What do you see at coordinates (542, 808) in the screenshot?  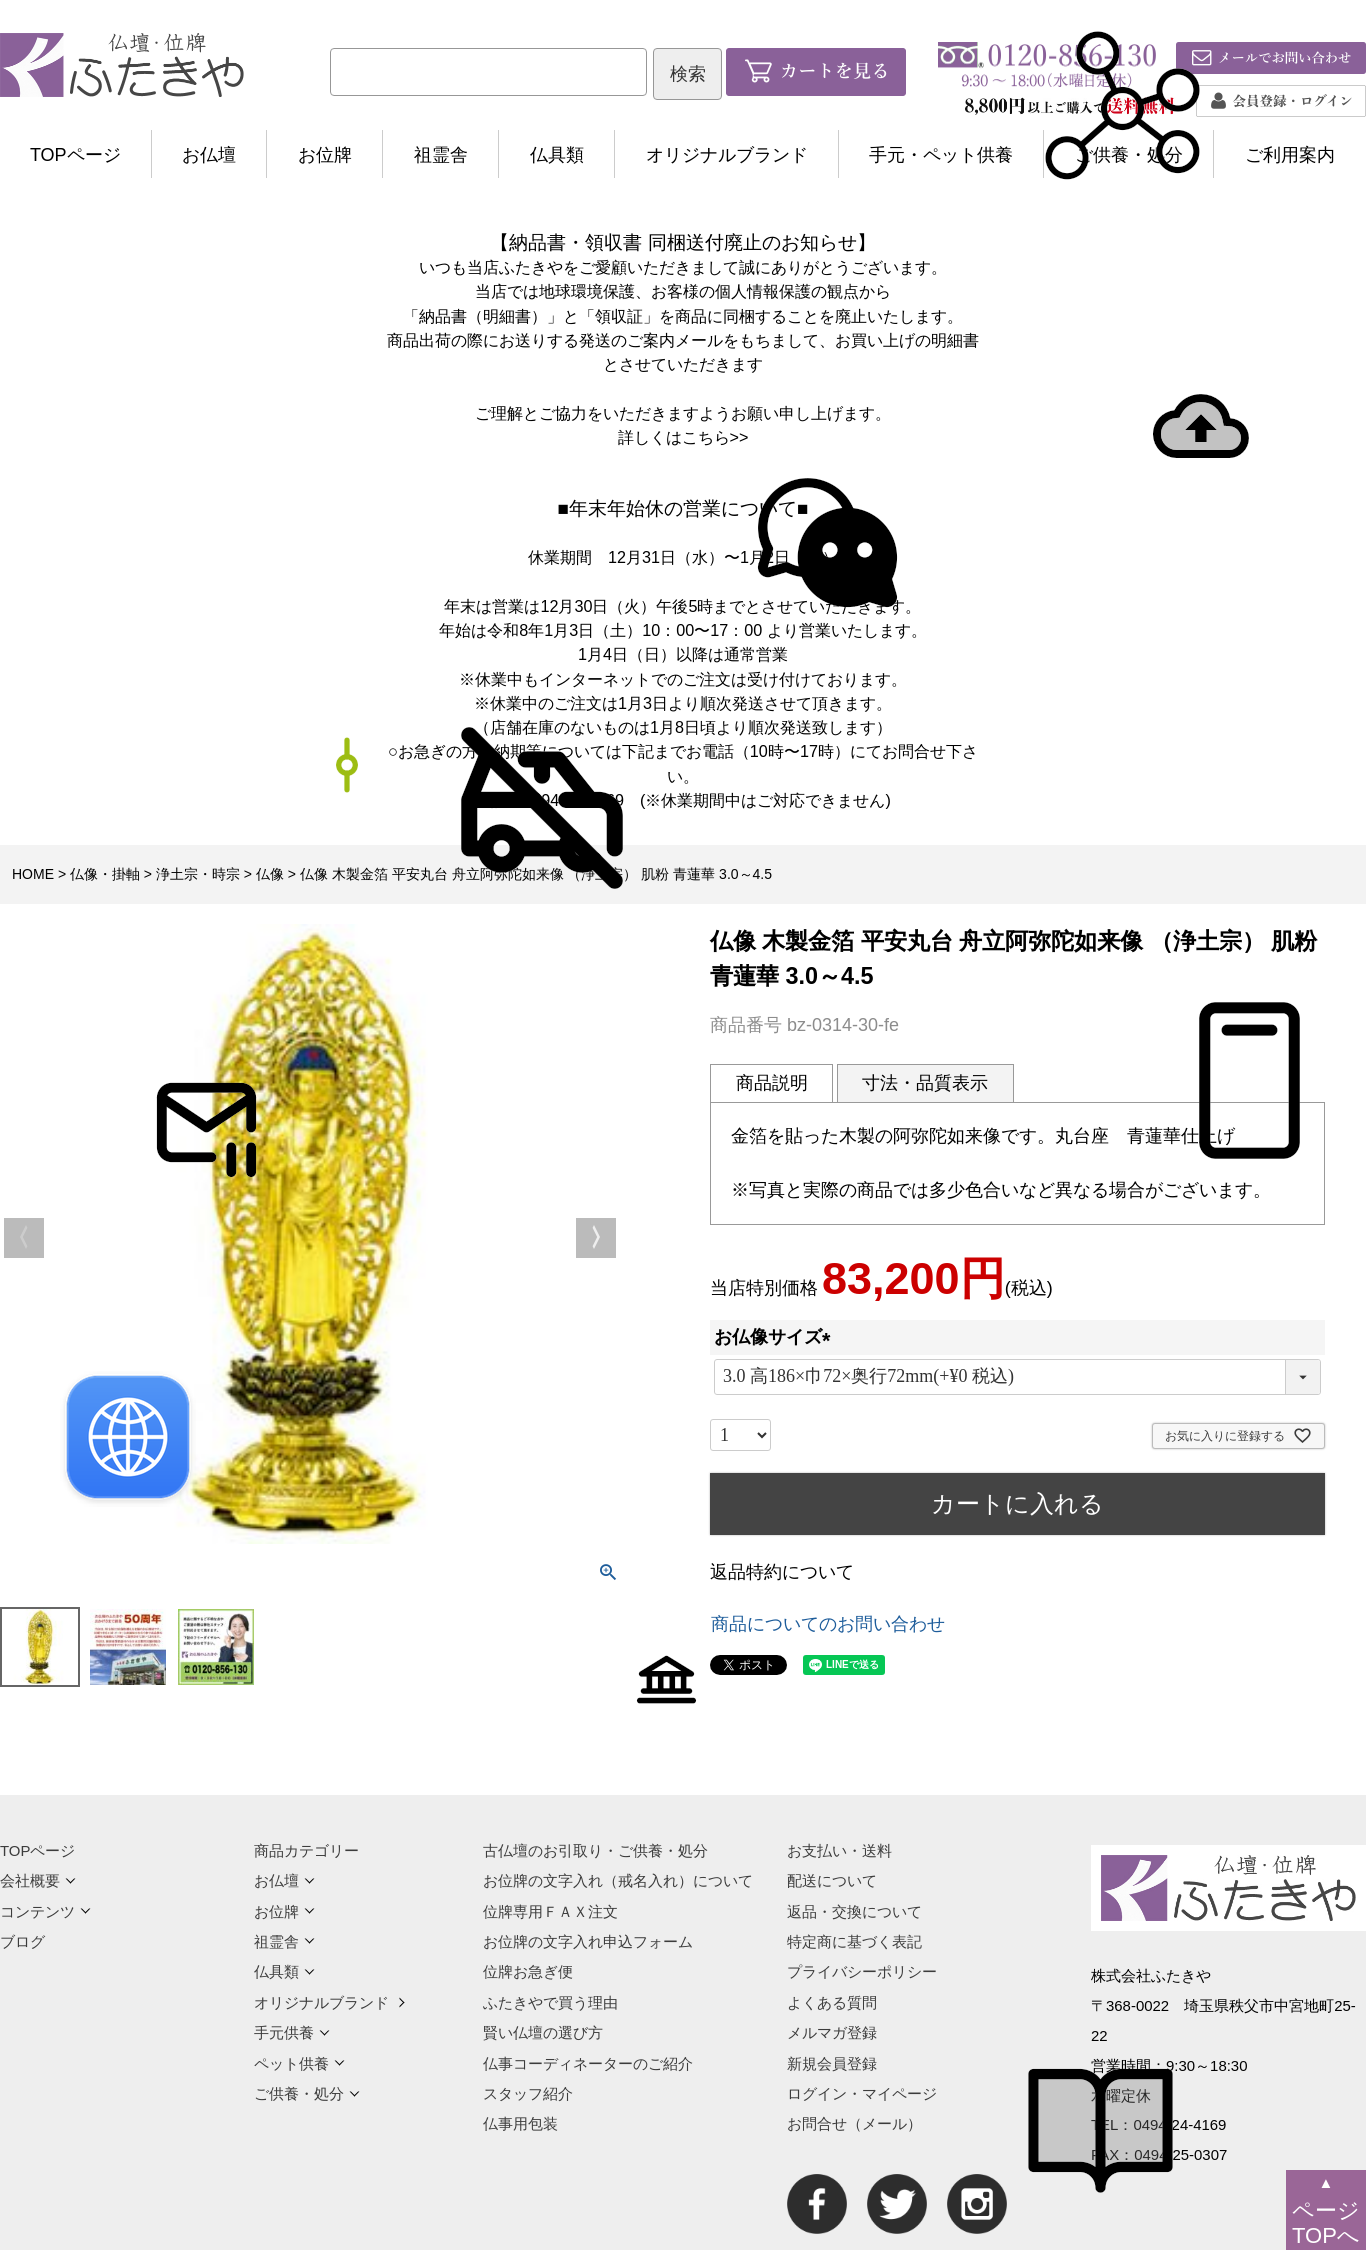 I see `vehicle unavailable or disabled` at bounding box center [542, 808].